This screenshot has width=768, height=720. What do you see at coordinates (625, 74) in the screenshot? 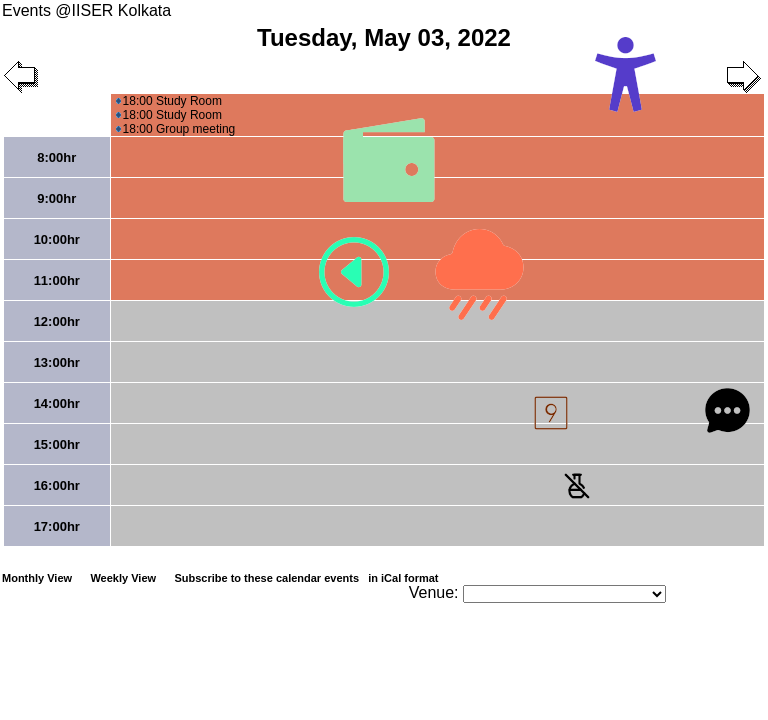
I see `access accessibility settings` at bounding box center [625, 74].